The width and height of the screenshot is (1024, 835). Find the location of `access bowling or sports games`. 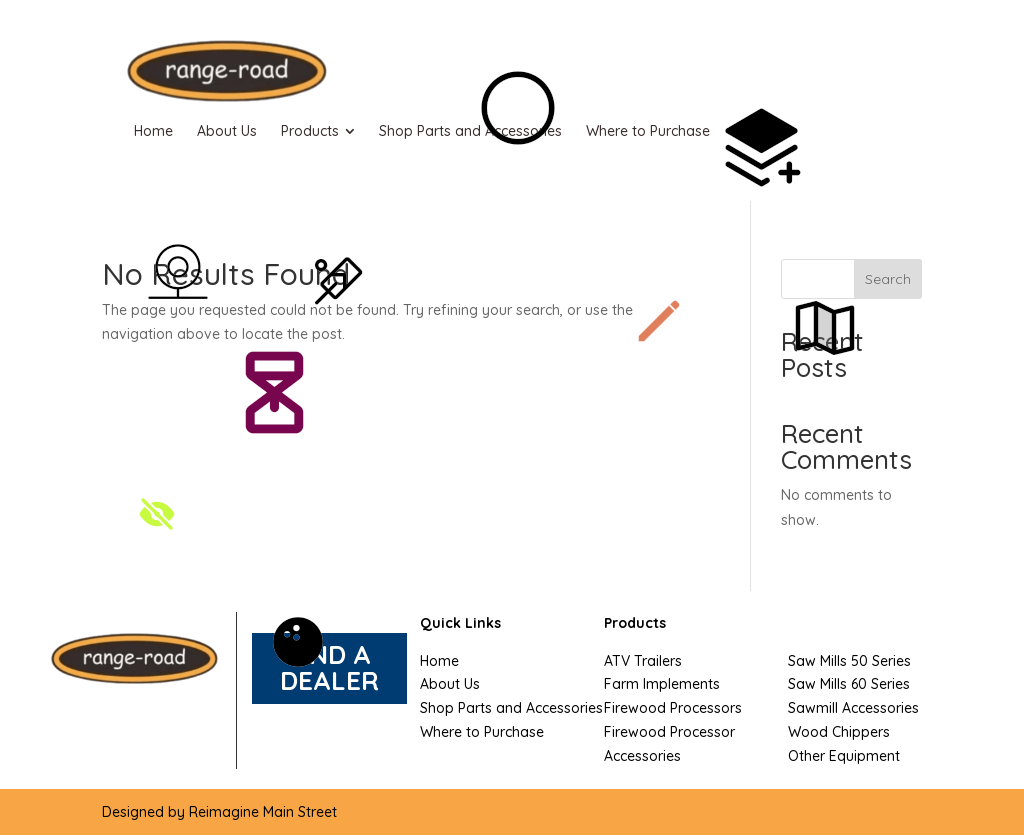

access bowling or sports games is located at coordinates (298, 642).